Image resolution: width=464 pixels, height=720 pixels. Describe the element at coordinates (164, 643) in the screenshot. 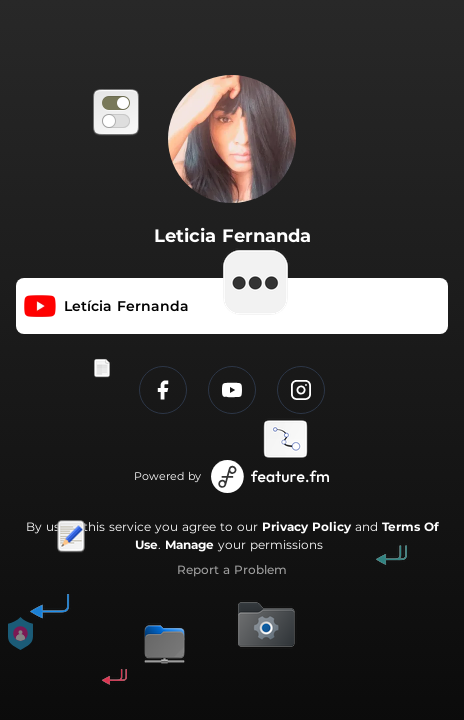

I see `access a remote or network folder` at that location.